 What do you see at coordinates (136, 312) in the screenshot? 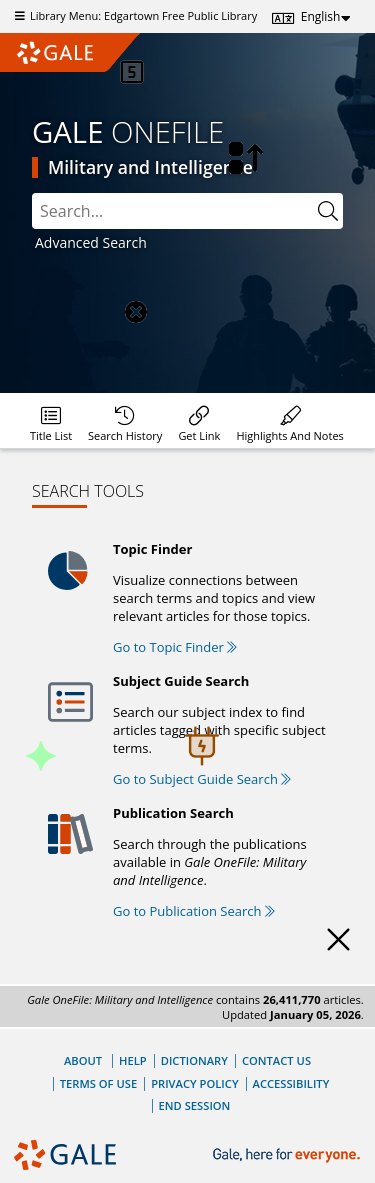
I see `close or dismiss a dialog` at bounding box center [136, 312].